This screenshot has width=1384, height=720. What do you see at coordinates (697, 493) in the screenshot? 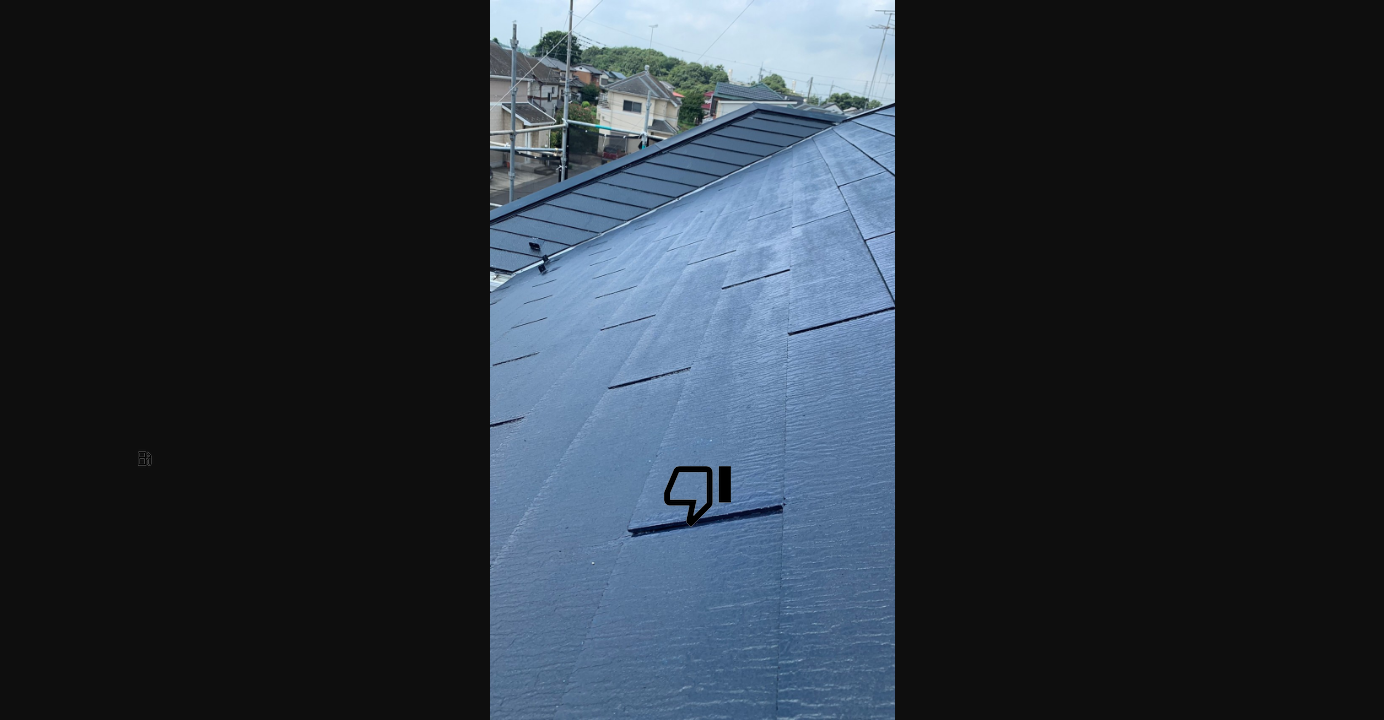
I see `dislike or downvote content` at bounding box center [697, 493].